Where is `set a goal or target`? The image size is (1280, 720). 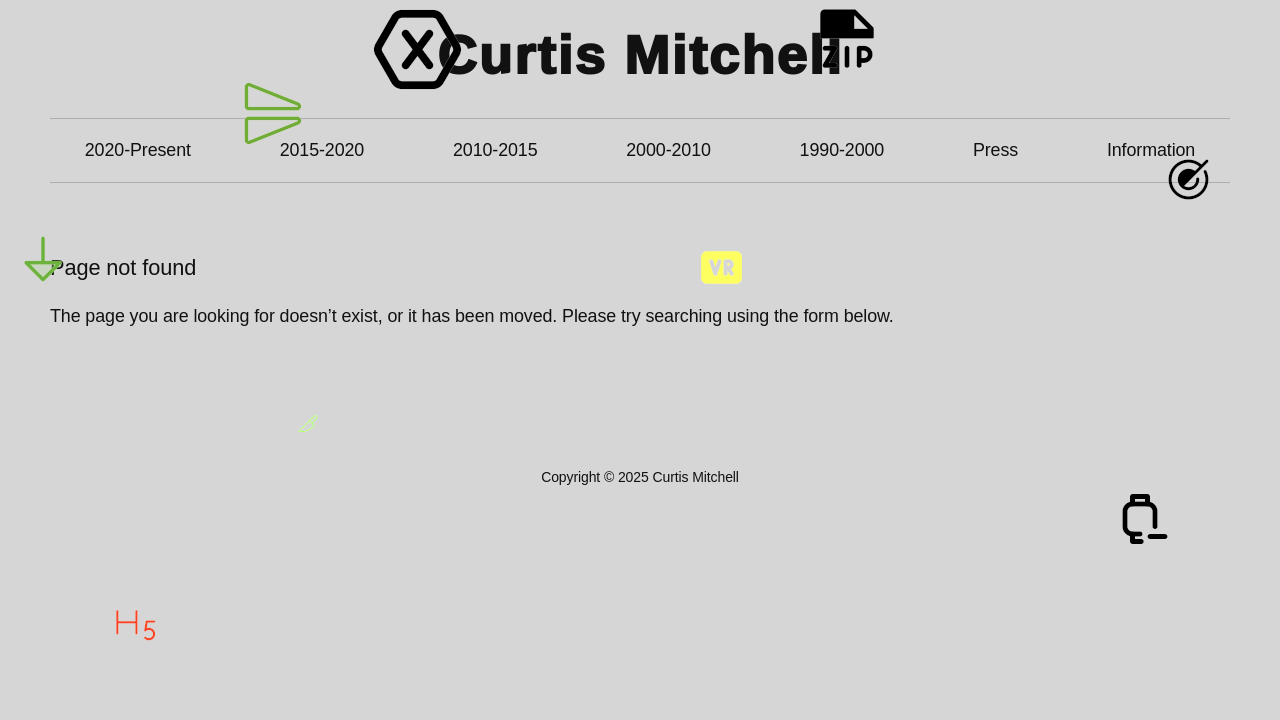
set a goal or target is located at coordinates (1188, 179).